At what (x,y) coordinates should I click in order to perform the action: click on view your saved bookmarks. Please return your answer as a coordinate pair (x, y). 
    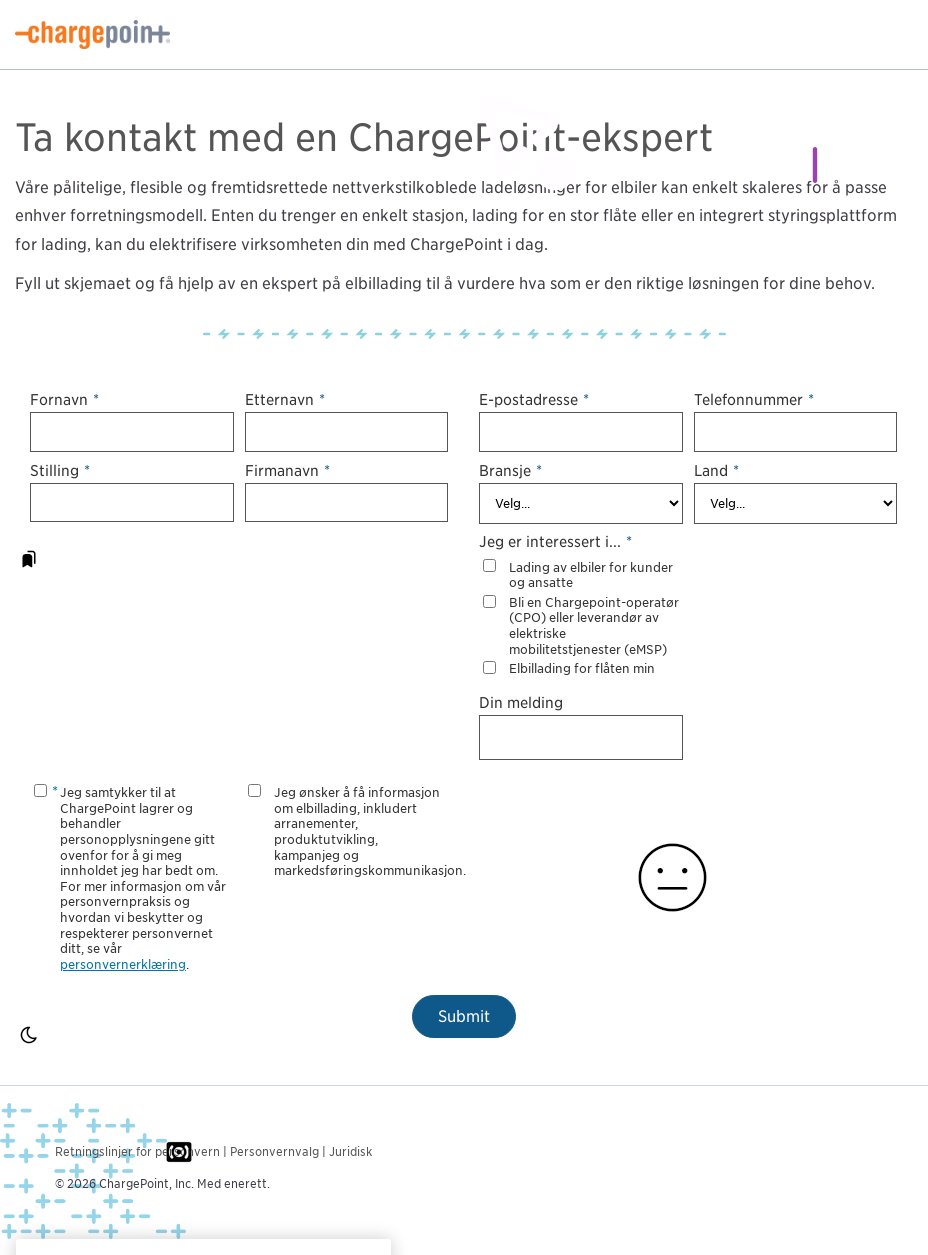
    Looking at the image, I should click on (29, 559).